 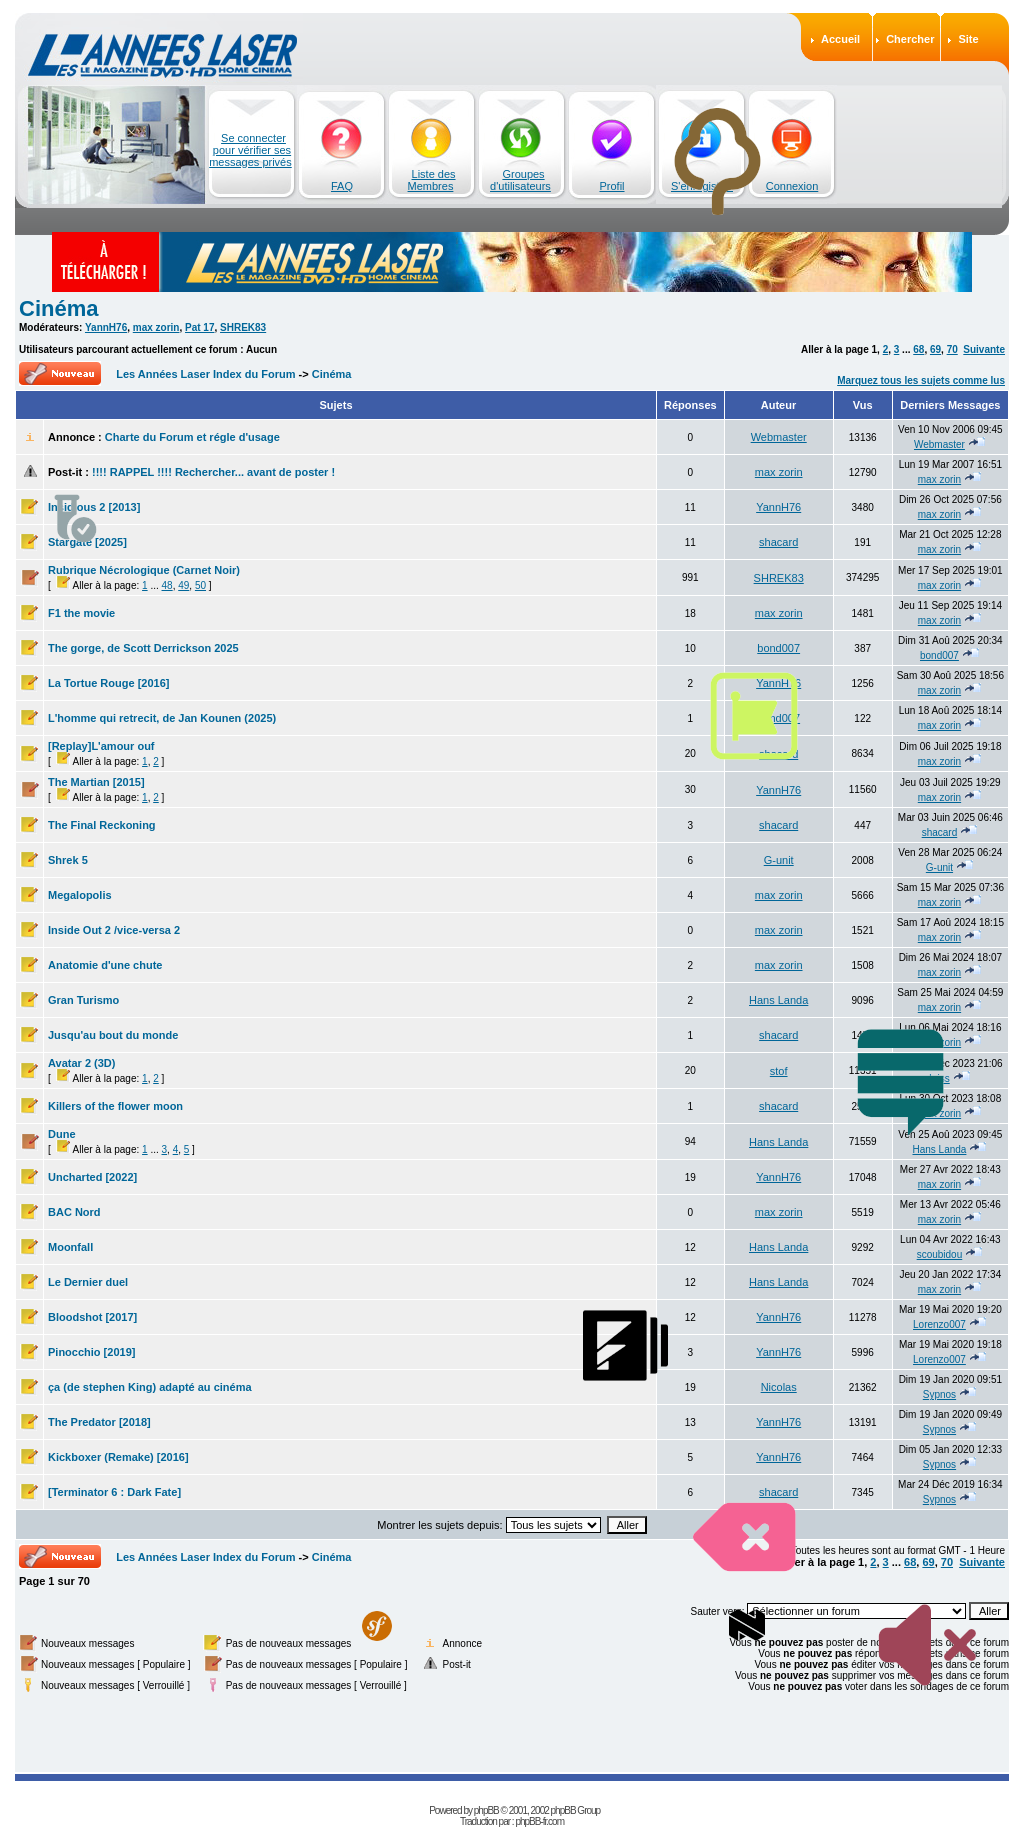 What do you see at coordinates (750, 1537) in the screenshot?
I see `delete the last character typed` at bounding box center [750, 1537].